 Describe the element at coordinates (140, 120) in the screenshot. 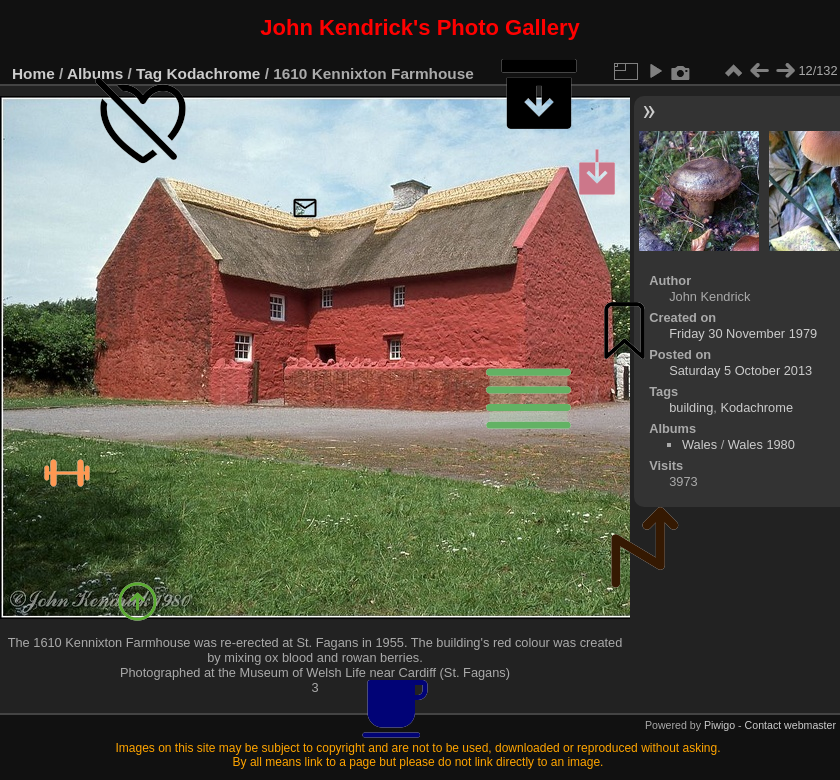

I see `remove from favorites` at that location.